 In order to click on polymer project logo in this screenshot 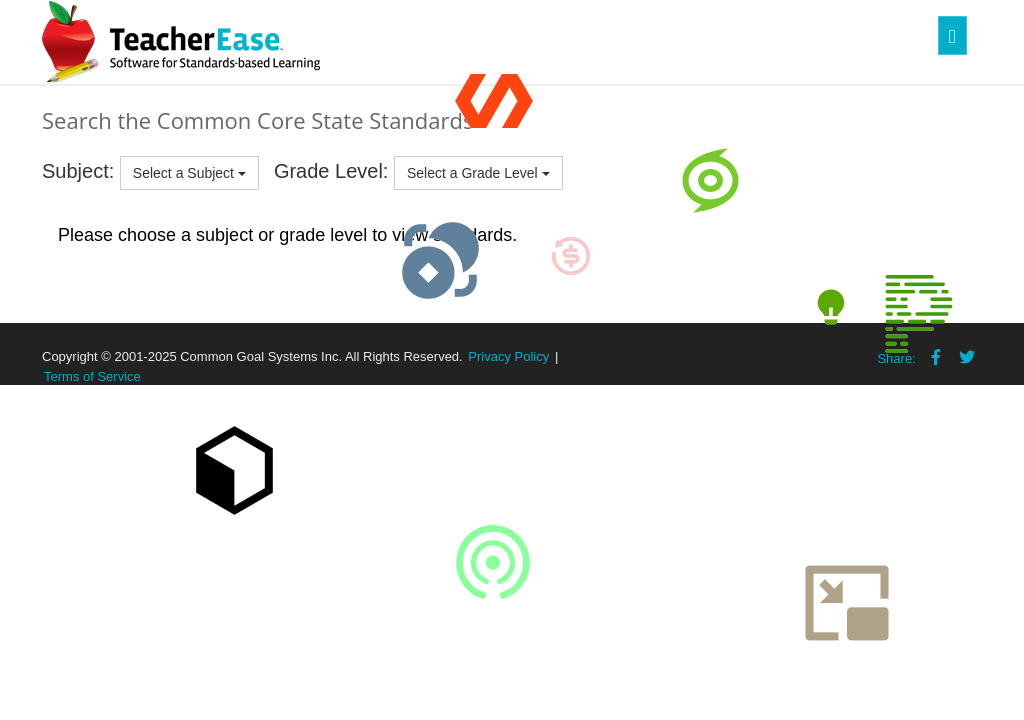, I will do `click(494, 101)`.